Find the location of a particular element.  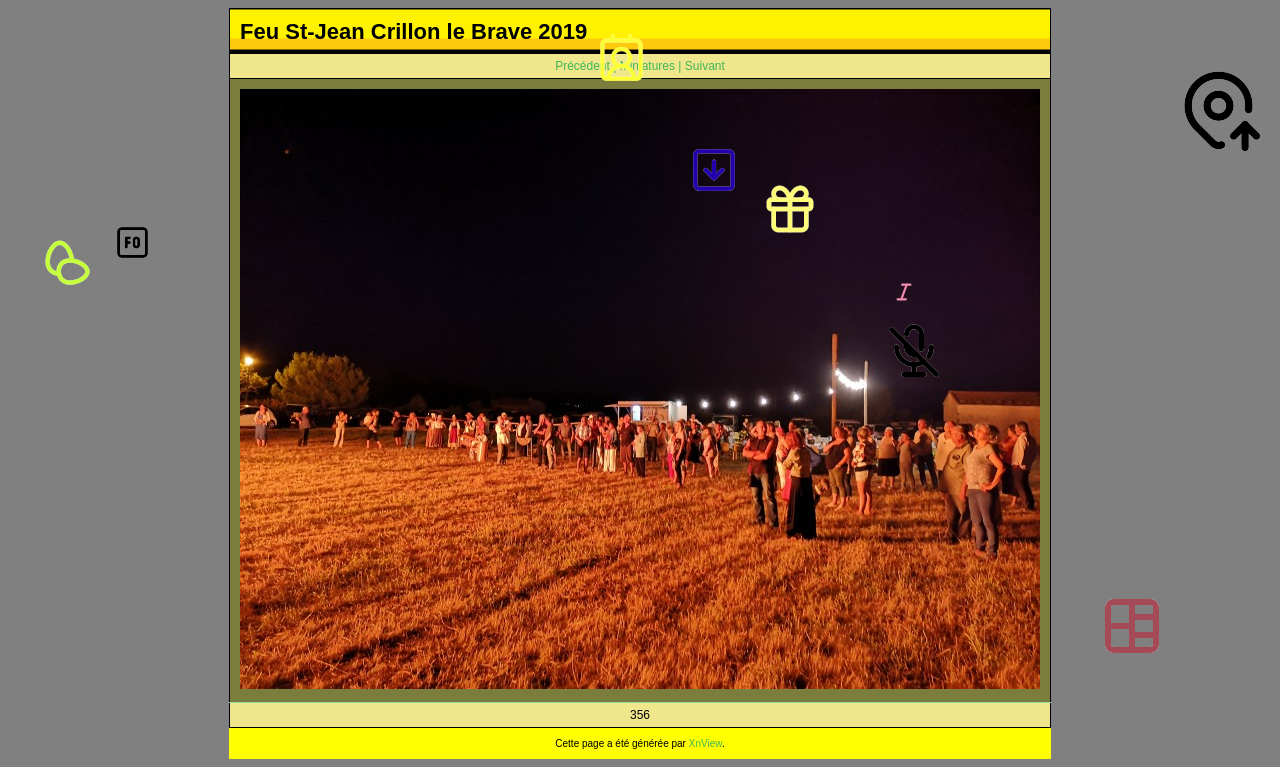

view or redeem a gift is located at coordinates (790, 209).